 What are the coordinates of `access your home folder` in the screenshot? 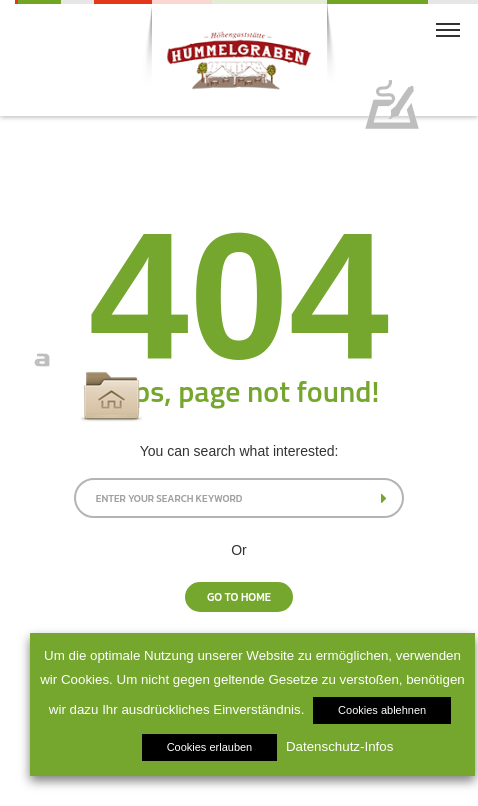 It's located at (111, 398).